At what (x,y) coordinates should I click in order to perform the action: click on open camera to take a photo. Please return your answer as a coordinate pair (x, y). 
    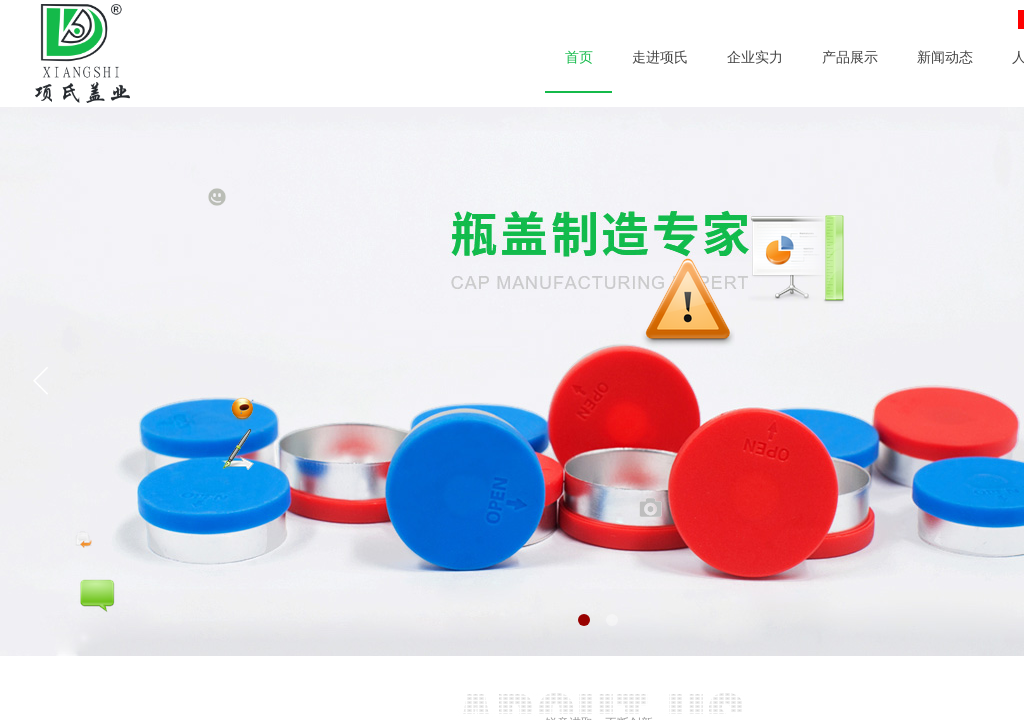
    Looking at the image, I should click on (650, 507).